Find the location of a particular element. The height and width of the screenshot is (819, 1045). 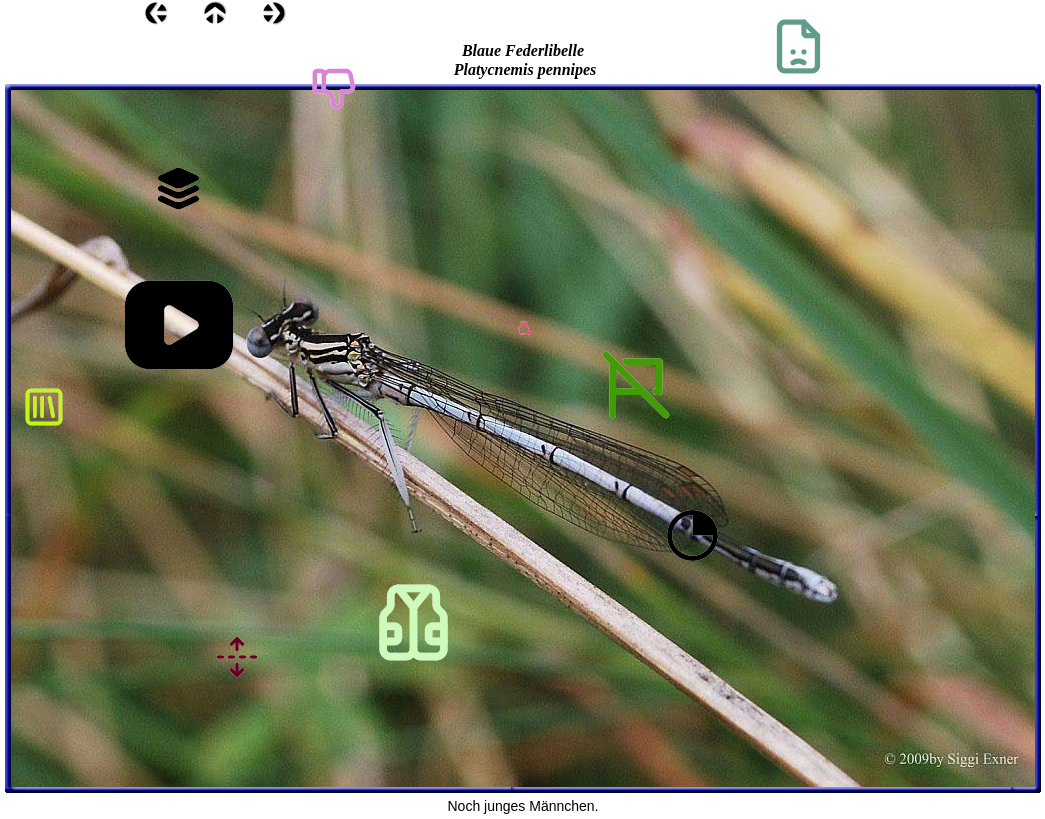

view outerwear or jacket options is located at coordinates (413, 622).